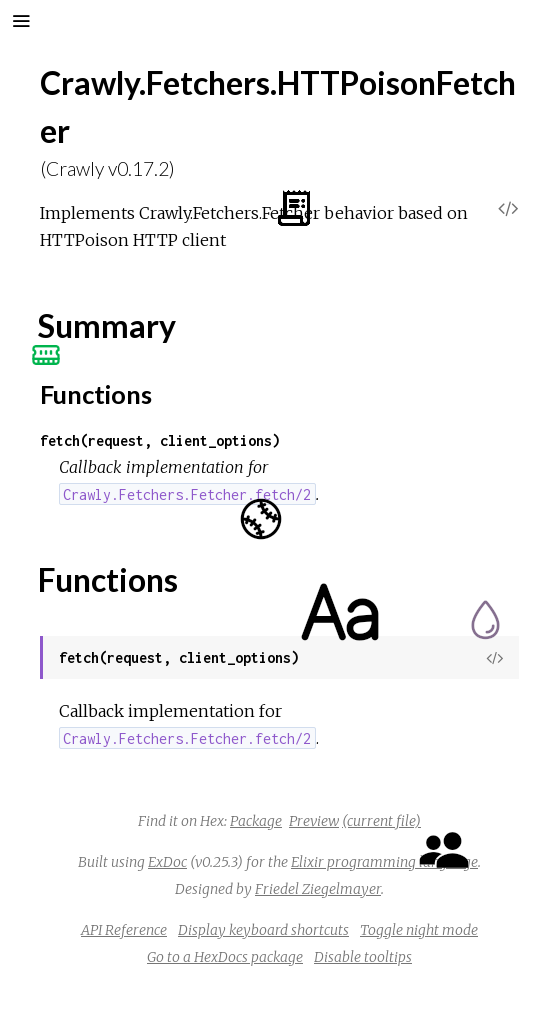 The width and height of the screenshot is (539, 1012). I want to click on adjust text or font settings, so click(340, 612).